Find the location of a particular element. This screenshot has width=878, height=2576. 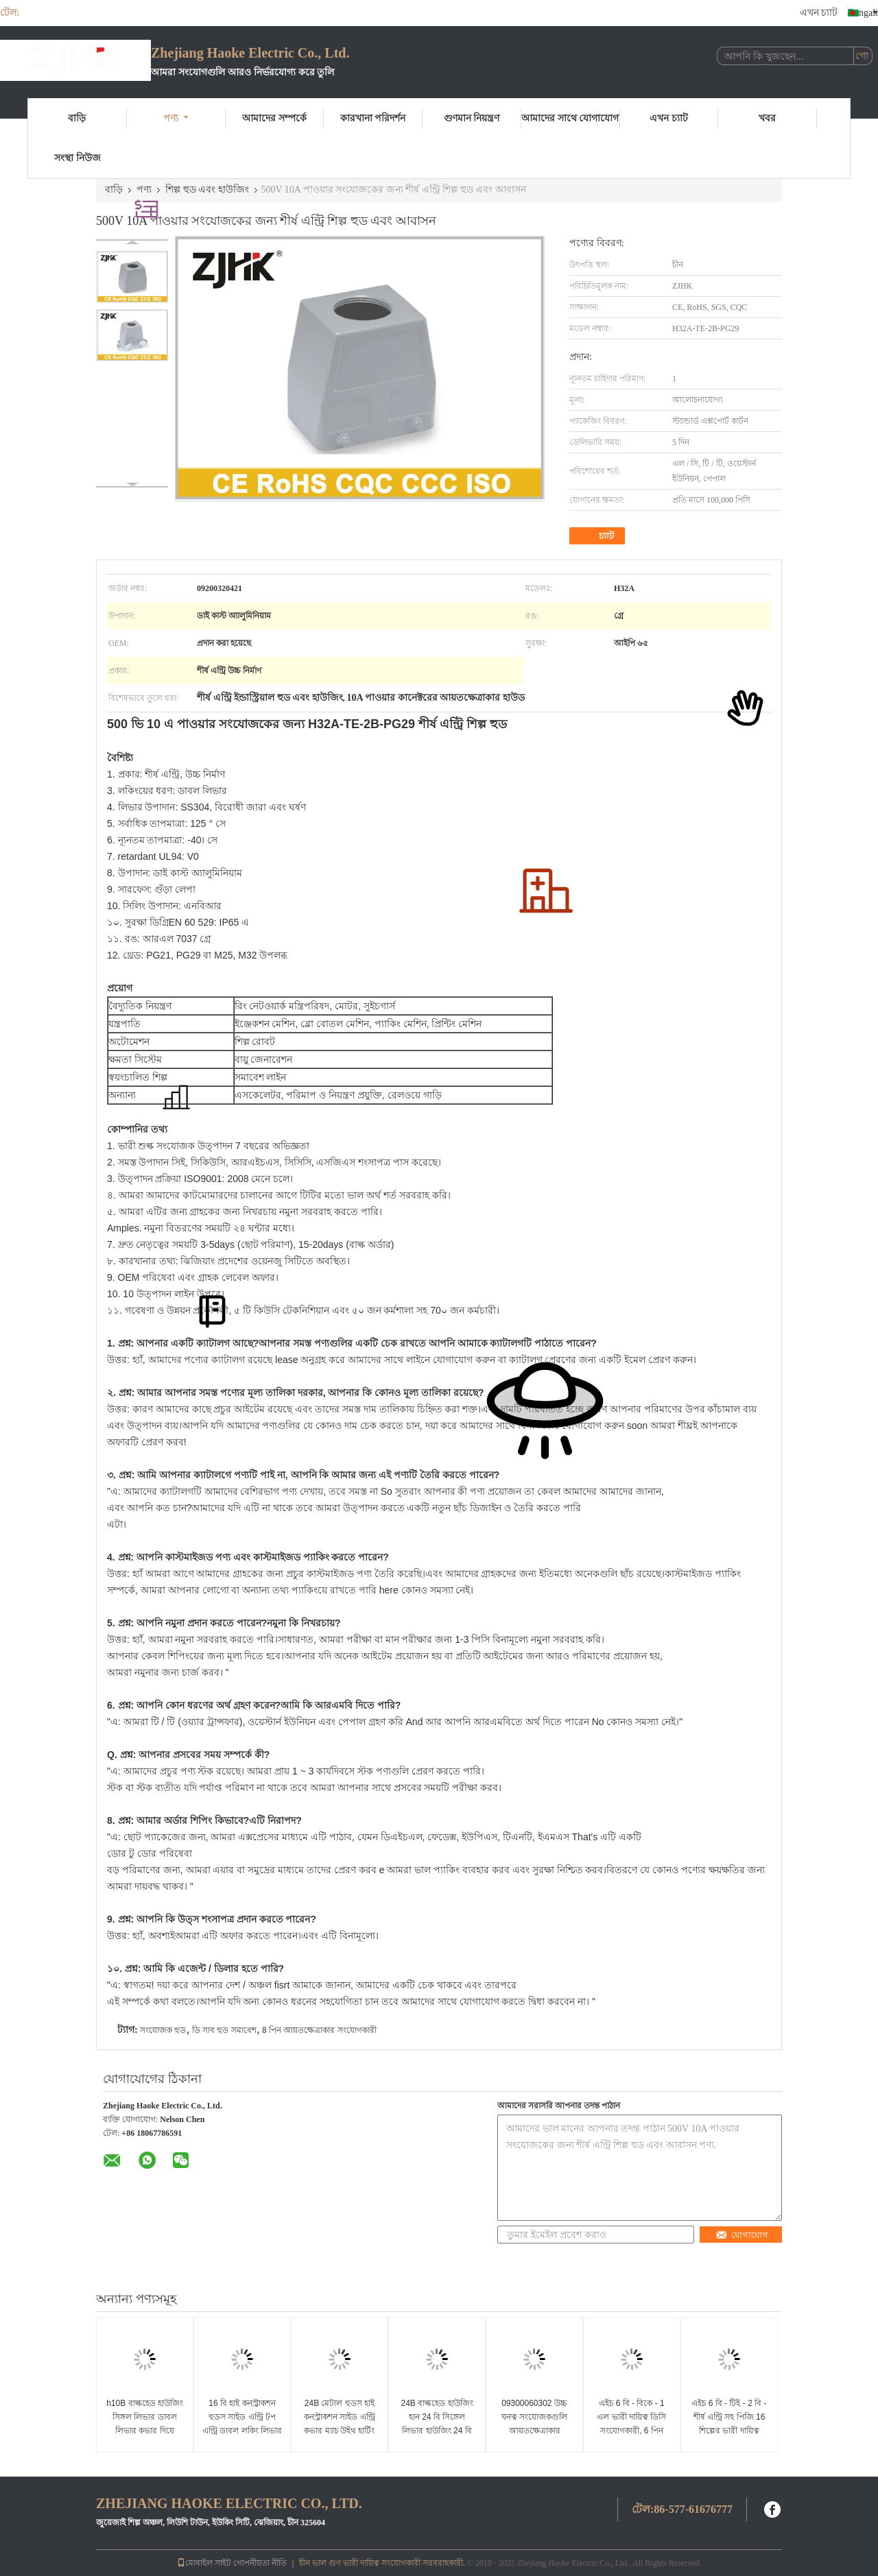

view analytics or statistics is located at coordinates (176, 1098).